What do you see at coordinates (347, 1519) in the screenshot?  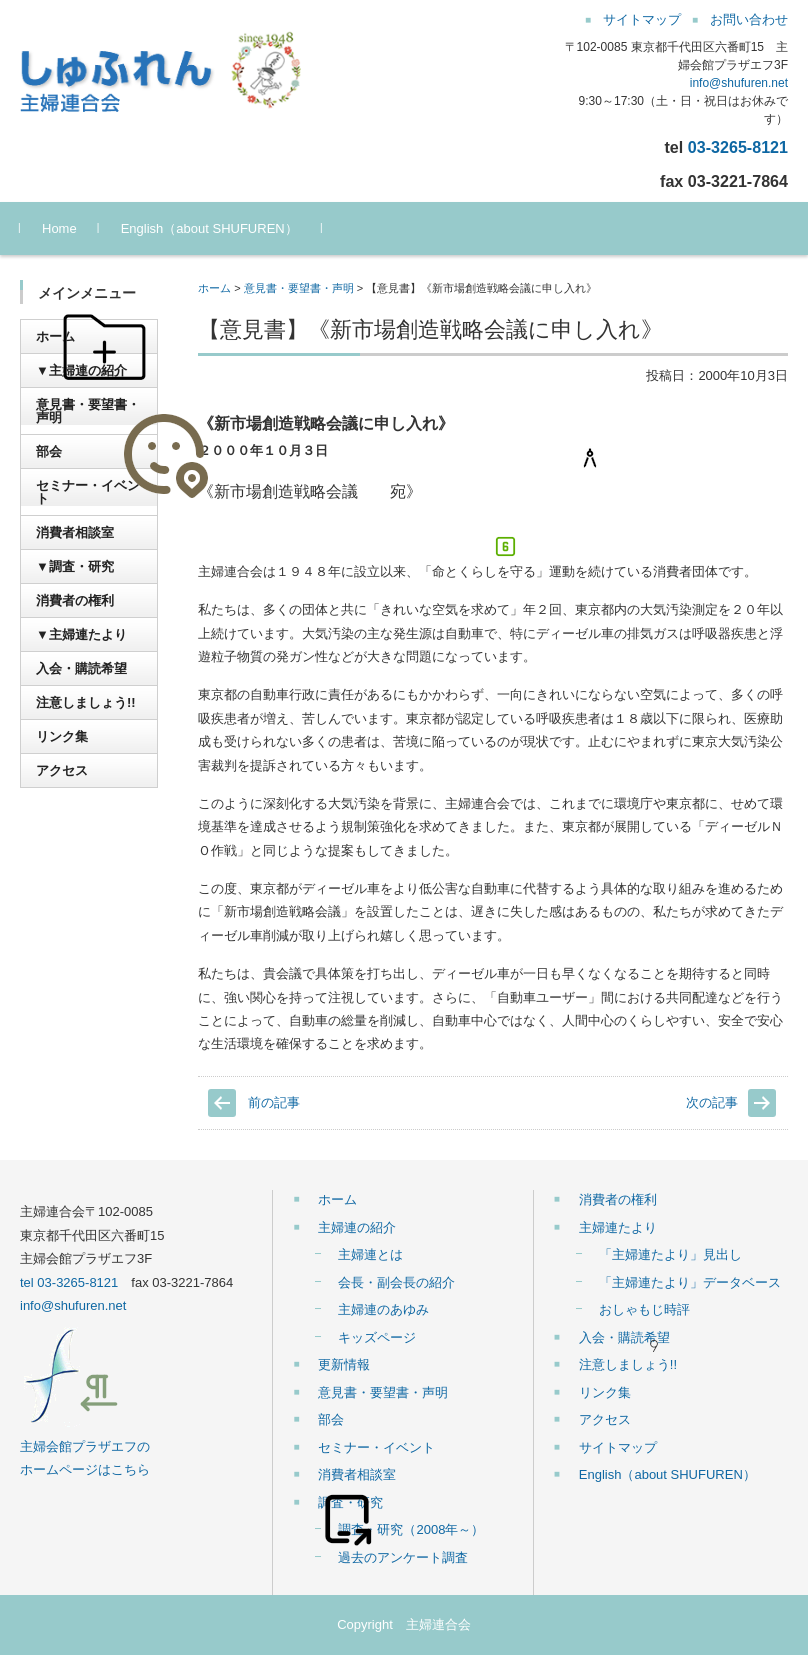 I see `share content from iPad` at bounding box center [347, 1519].